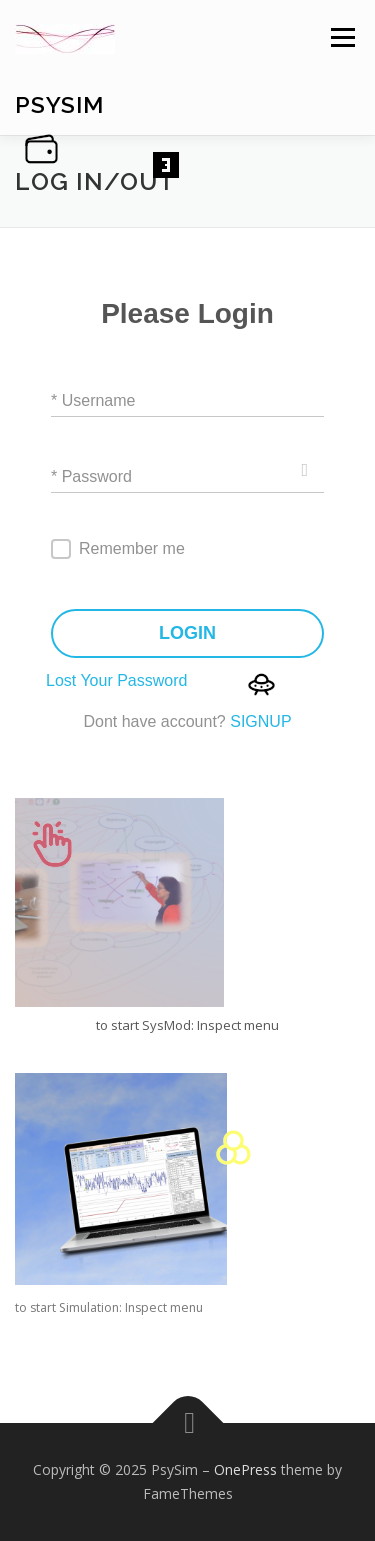  Describe the element at coordinates (41, 149) in the screenshot. I see `access your wallet or payment methods` at that location.